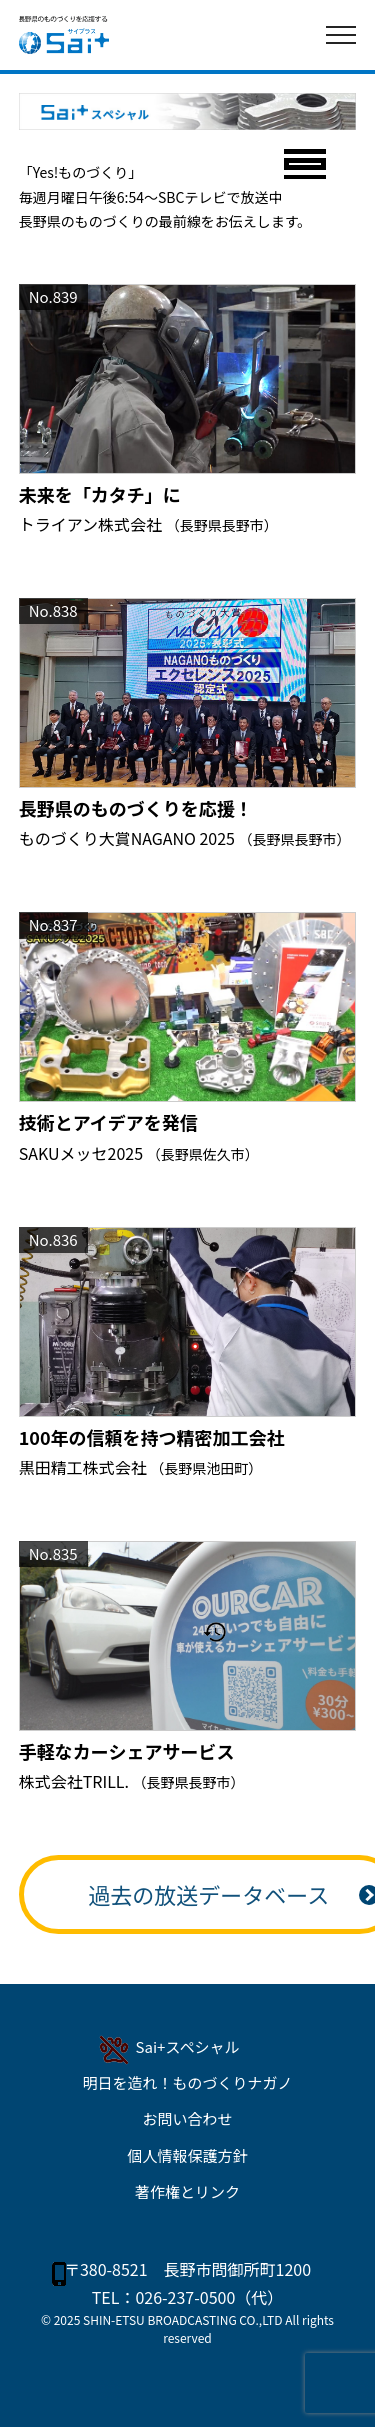 The width and height of the screenshot is (375, 2427). What do you see at coordinates (60, 2274) in the screenshot?
I see `indicates mobile device or smartphone` at bounding box center [60, 2274].